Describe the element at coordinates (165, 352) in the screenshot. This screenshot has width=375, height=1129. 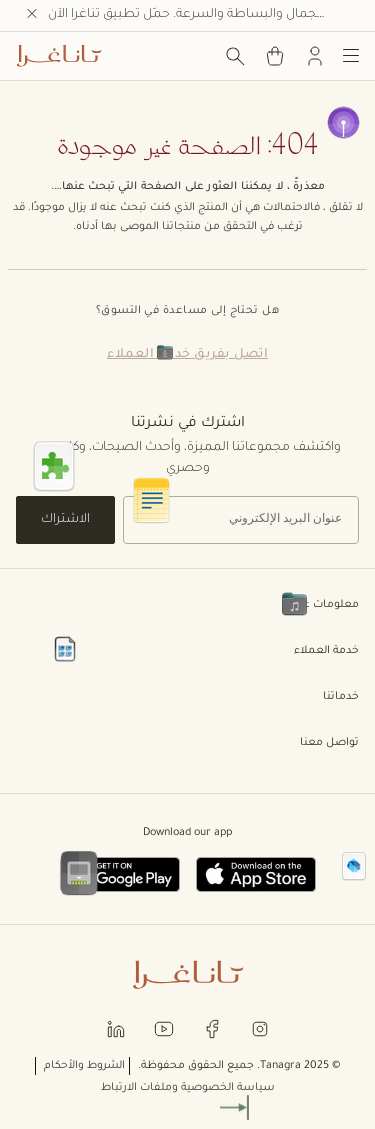
I see `open your downloads folder` at that location.